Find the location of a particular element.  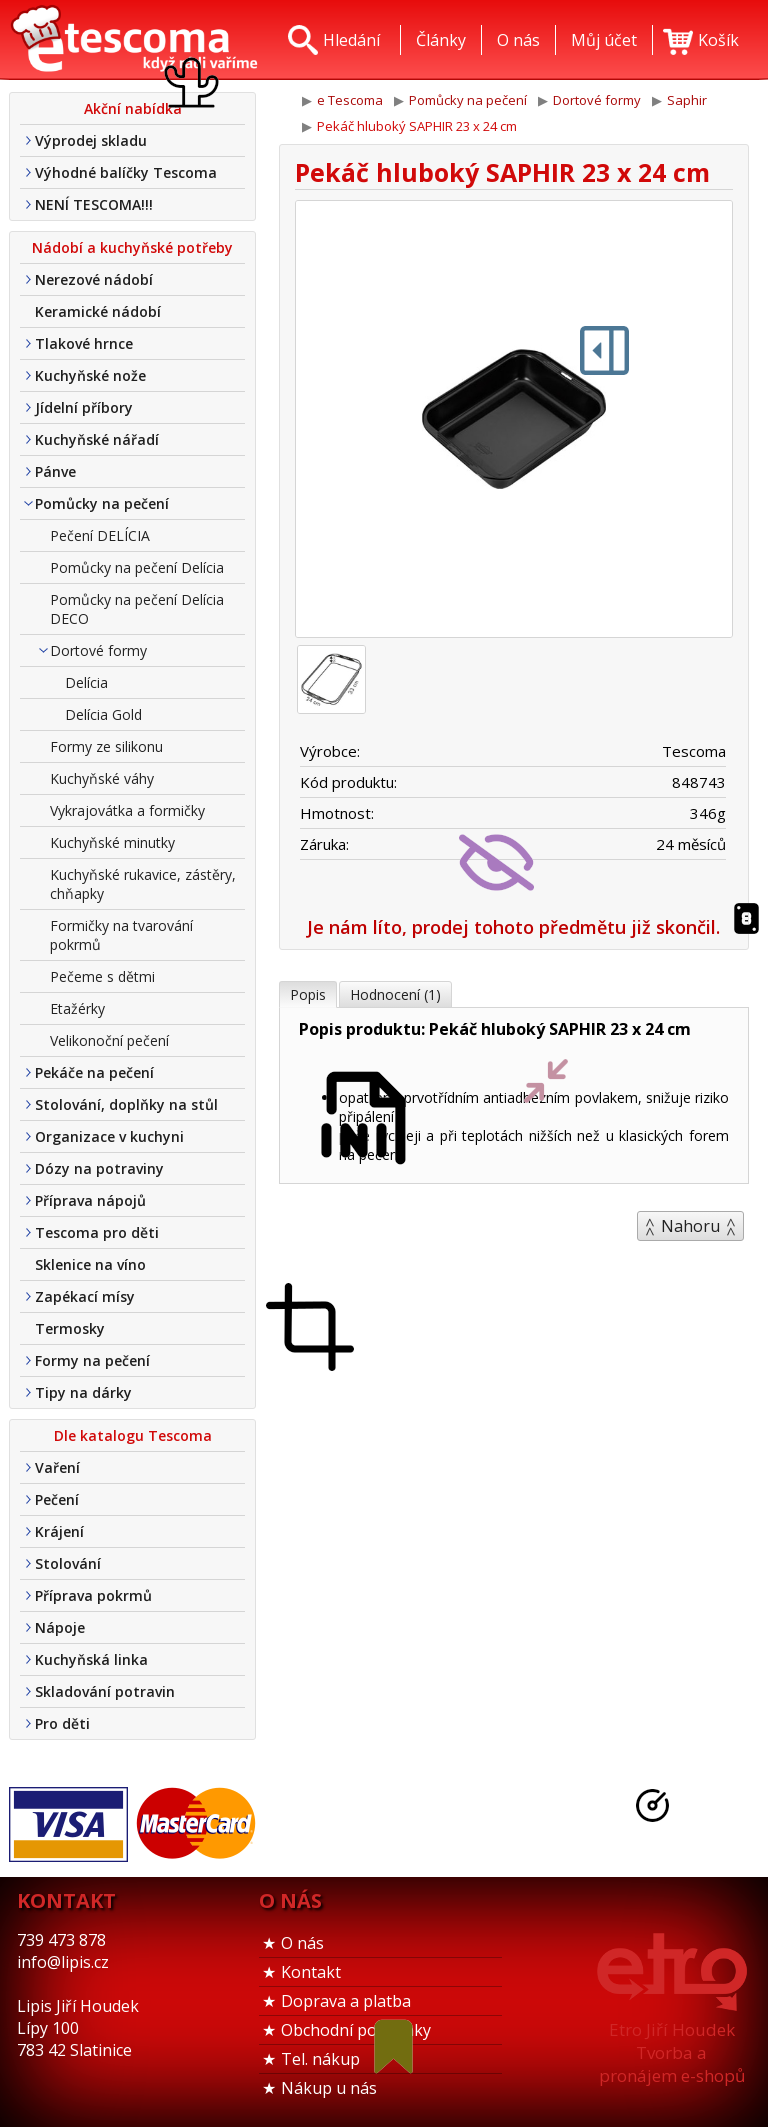

play the 8 card in a card game is located at coordinates (746, 918).